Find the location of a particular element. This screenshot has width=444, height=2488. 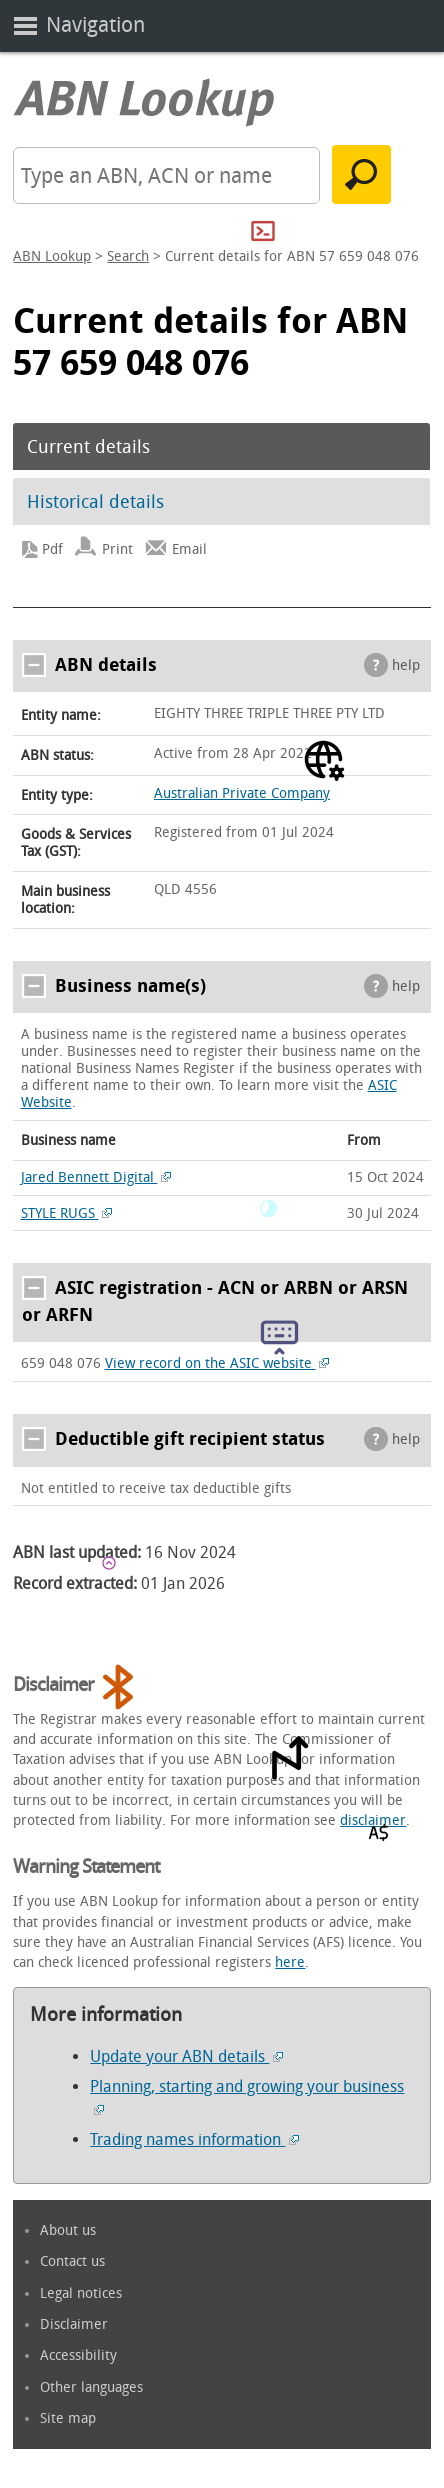

scroll to top of page is located at coordinates (109, 1563).